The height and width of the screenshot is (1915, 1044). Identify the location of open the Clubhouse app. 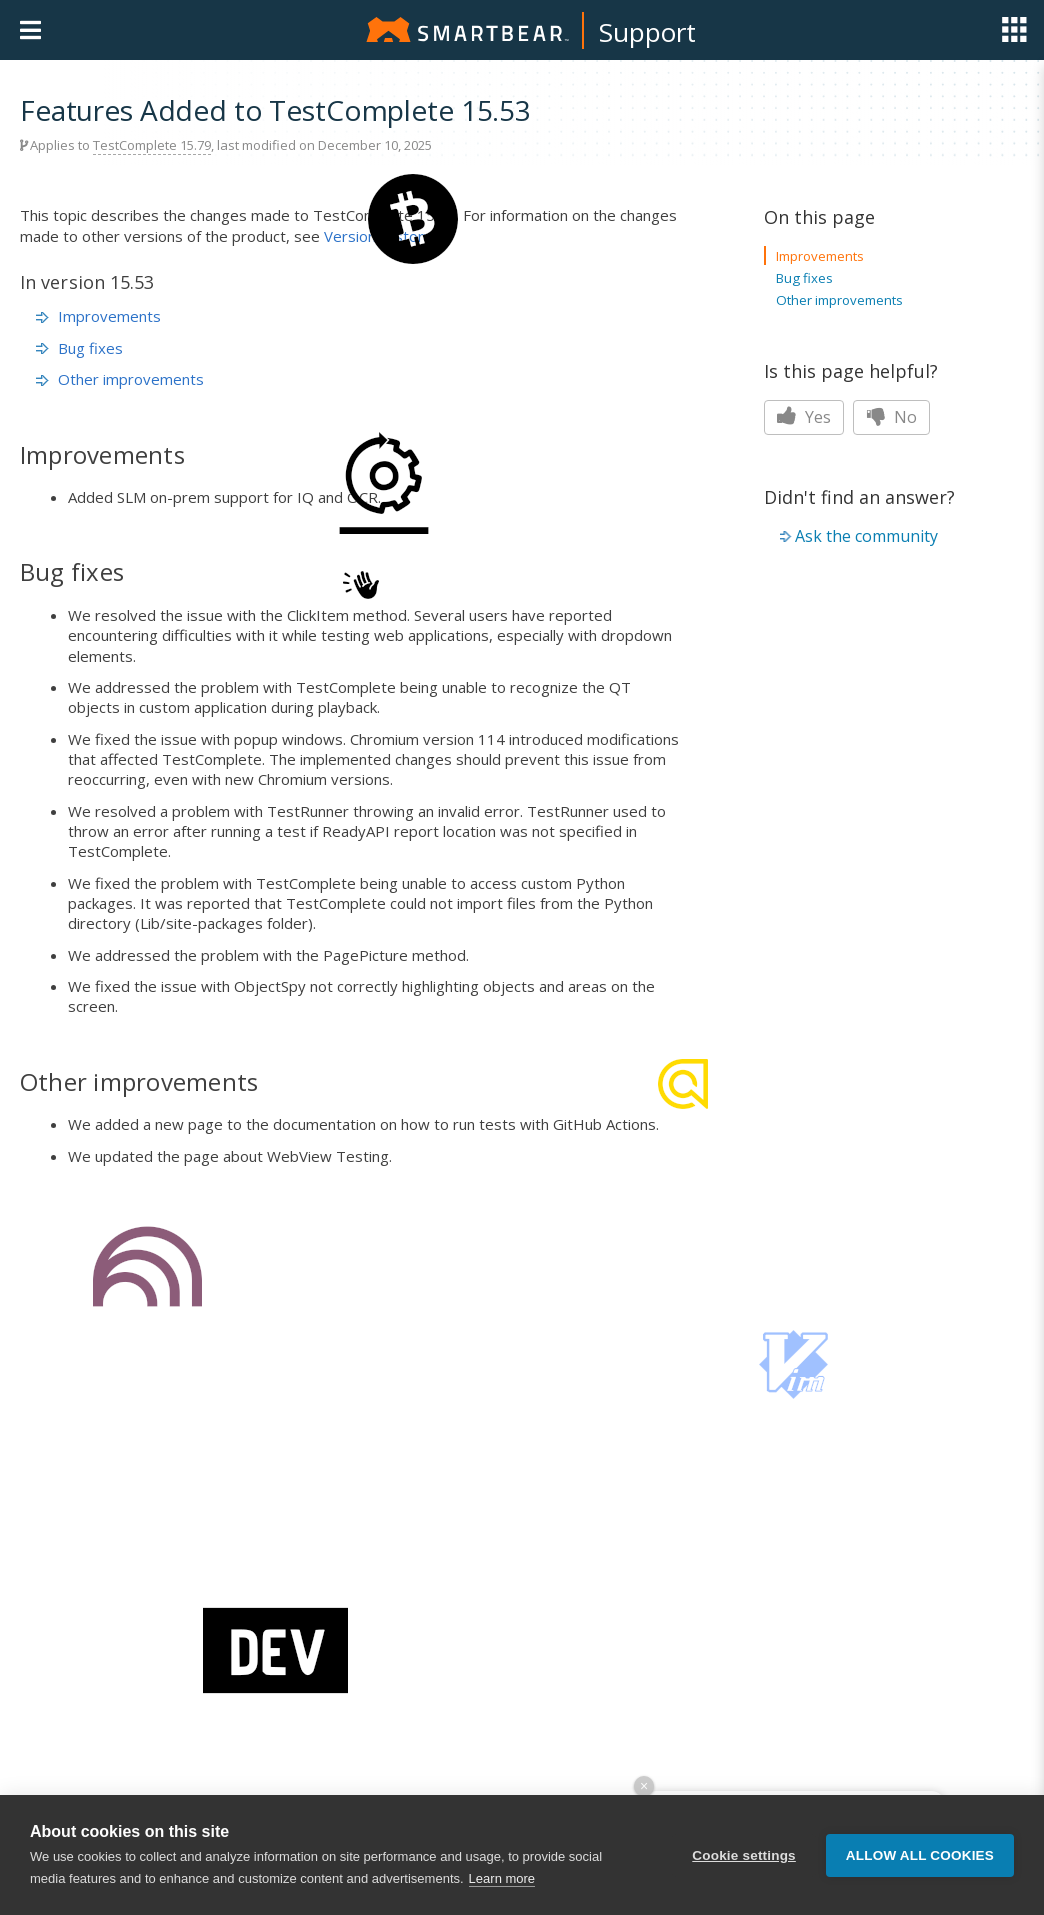
(361, 585).